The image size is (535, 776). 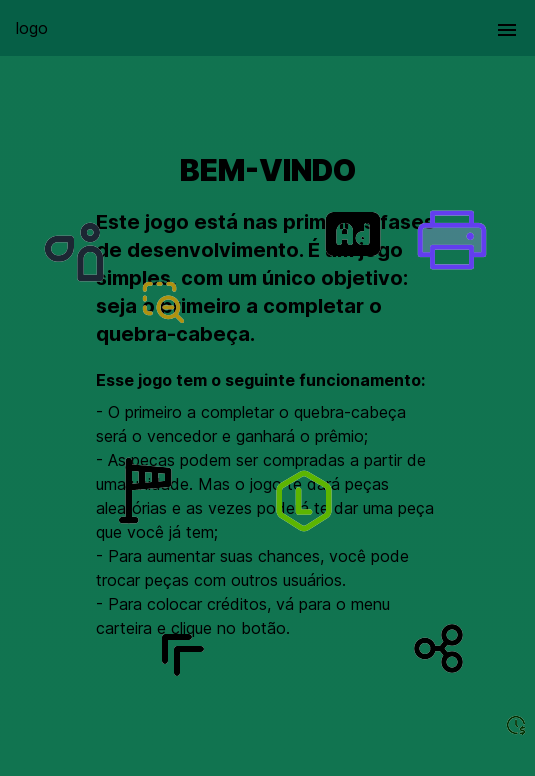 What do you see at coordinates (304, 501) in the screenshot?
I see `indicates a "large" size option` at bounding box center [304, 501].